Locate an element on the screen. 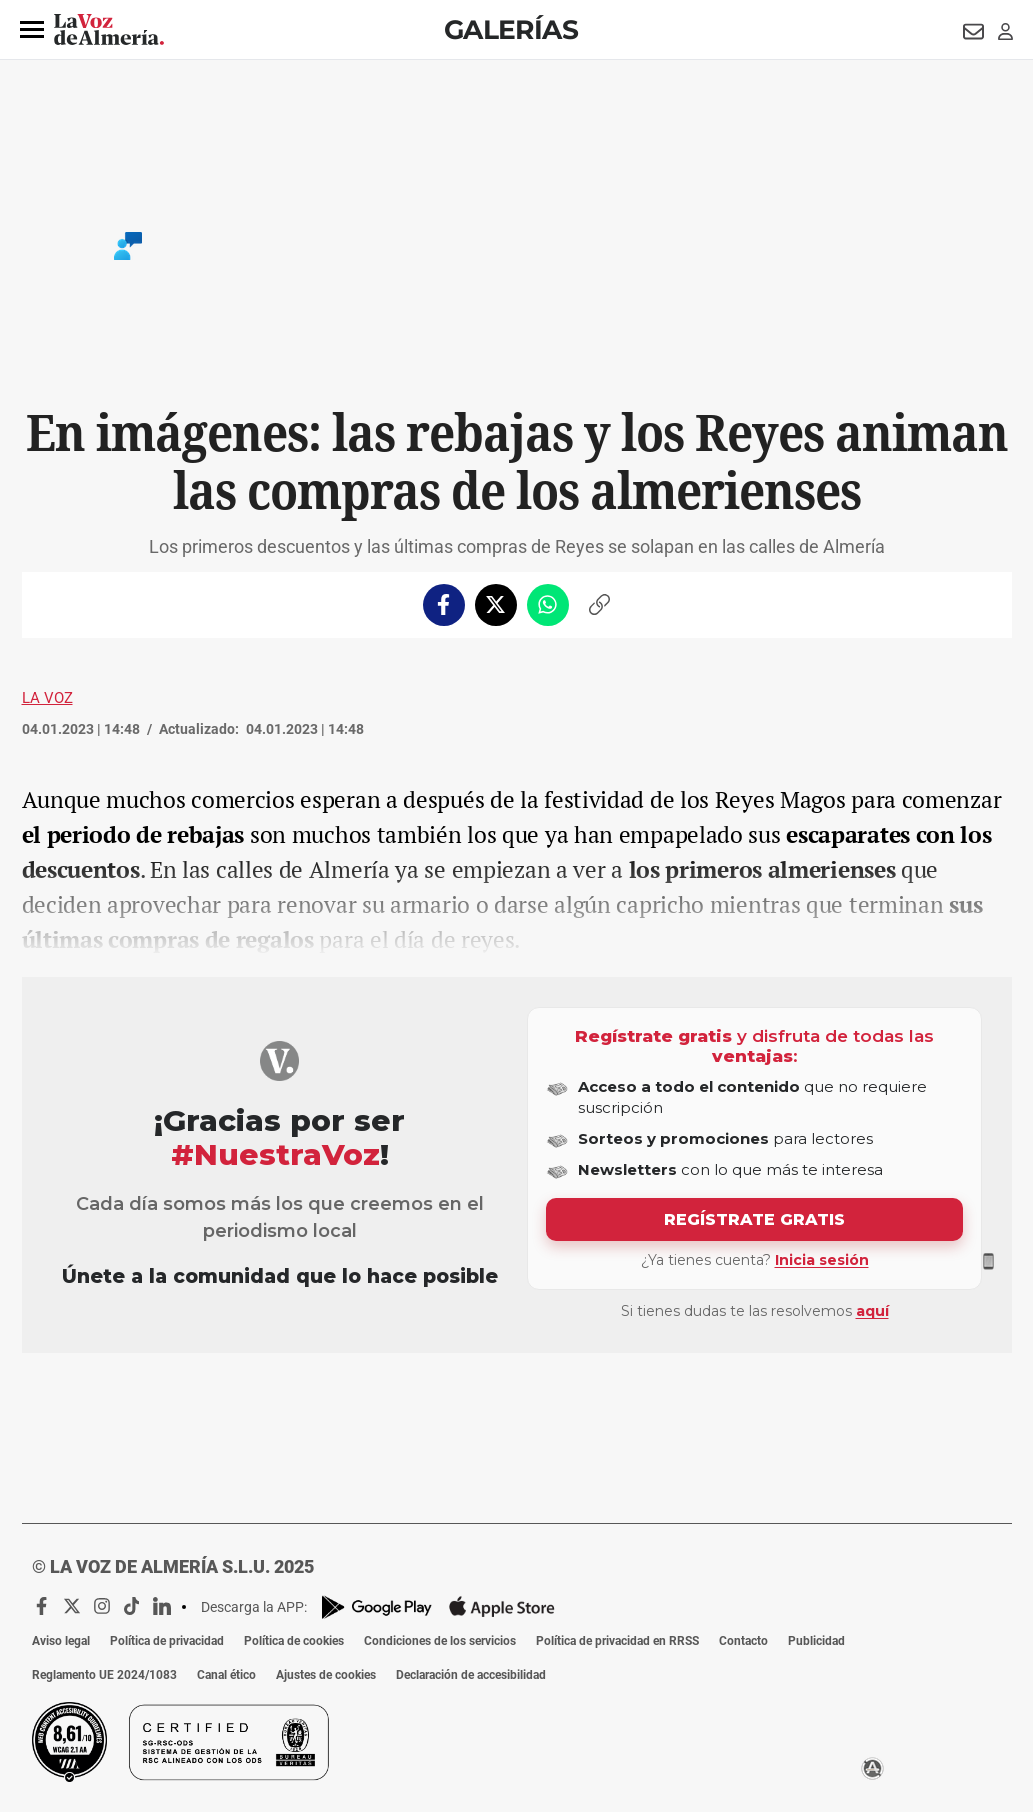 The width and height of the screenshot is (1033, 1812). access phone or dialer settings is located at coordinates (988, 1261).